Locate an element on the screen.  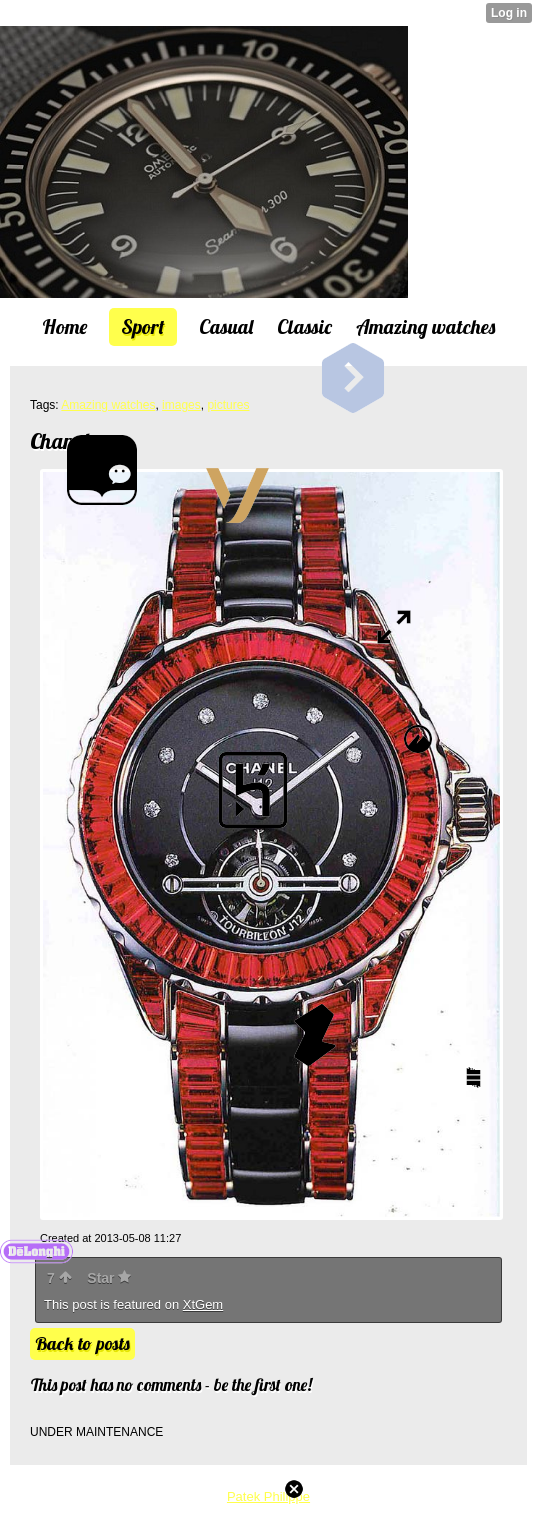
open the Zilch app is located at coordinates (315, 1035).